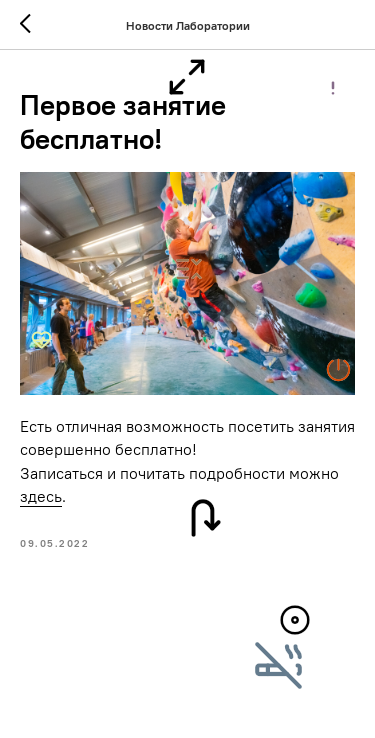  What do you see at coordinates (338, 369) in the screenshot?
I see `turn device on or off` at bounding box center [338, 369].